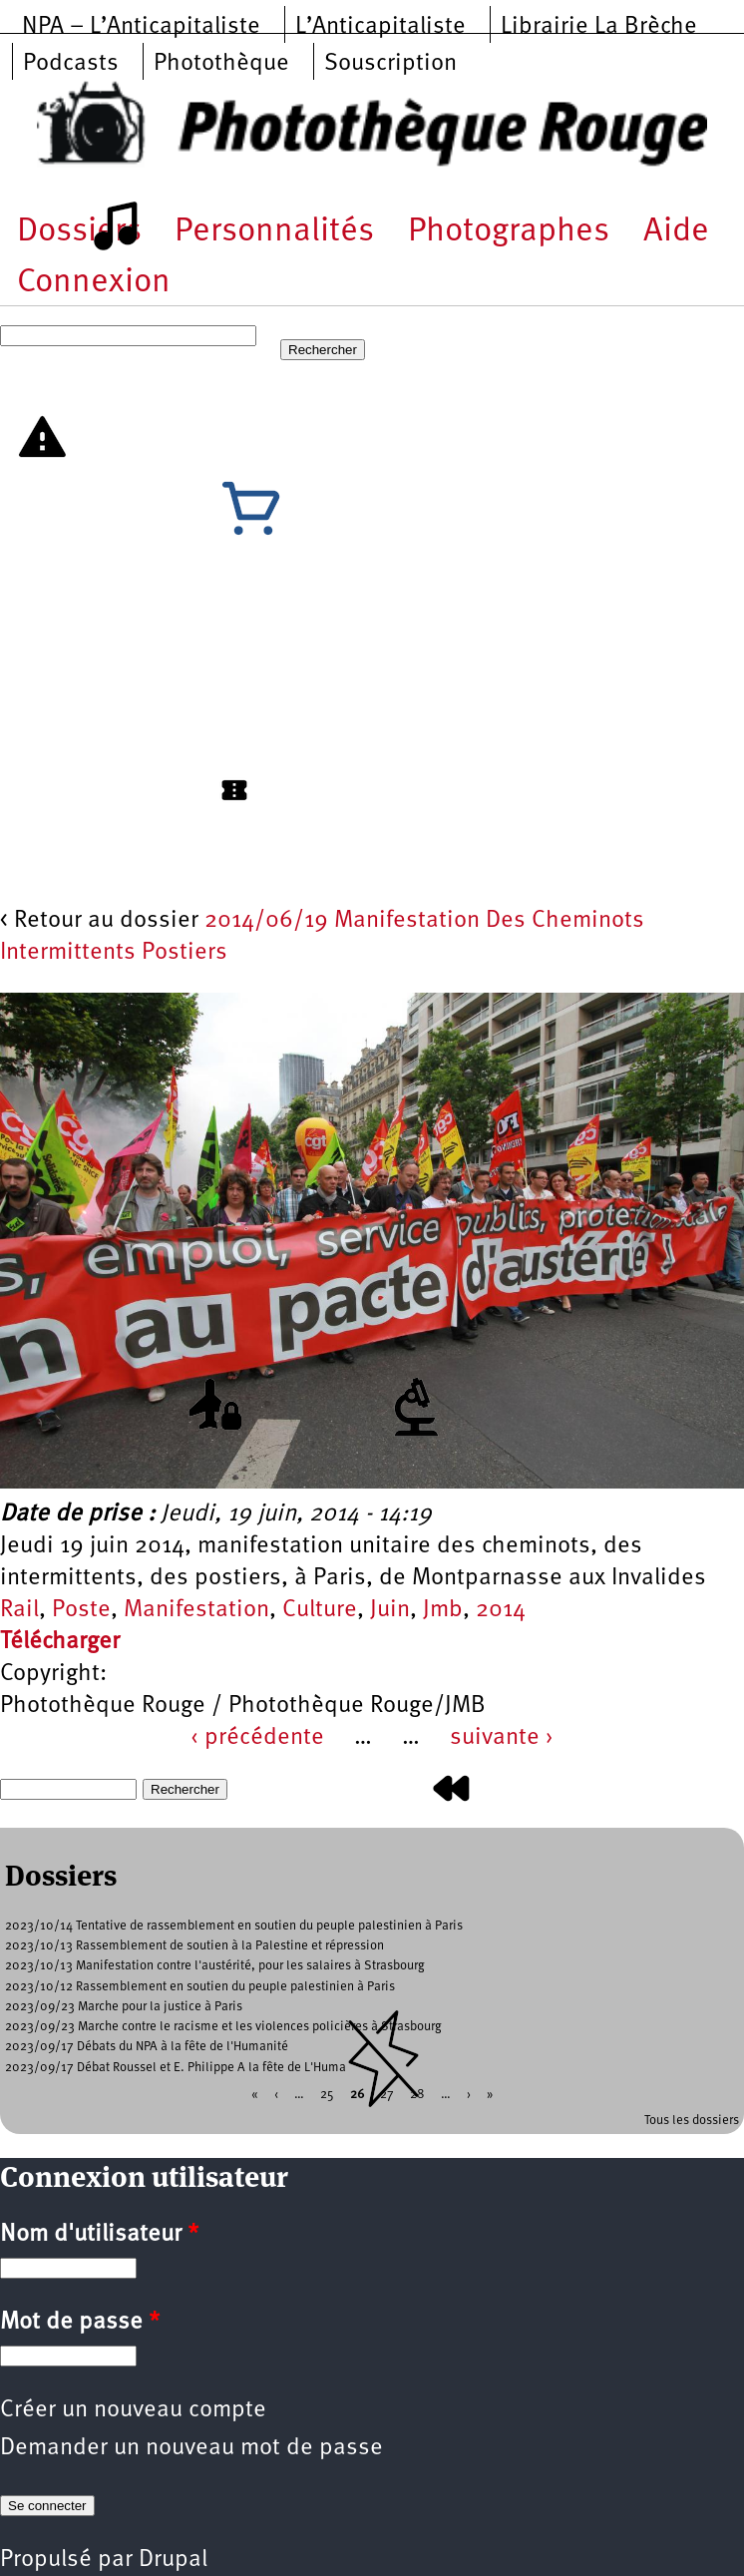 The height and width of the screenshot is (2576, 744). I want to click on access biotech or laboratory features, so click(416, 1408).